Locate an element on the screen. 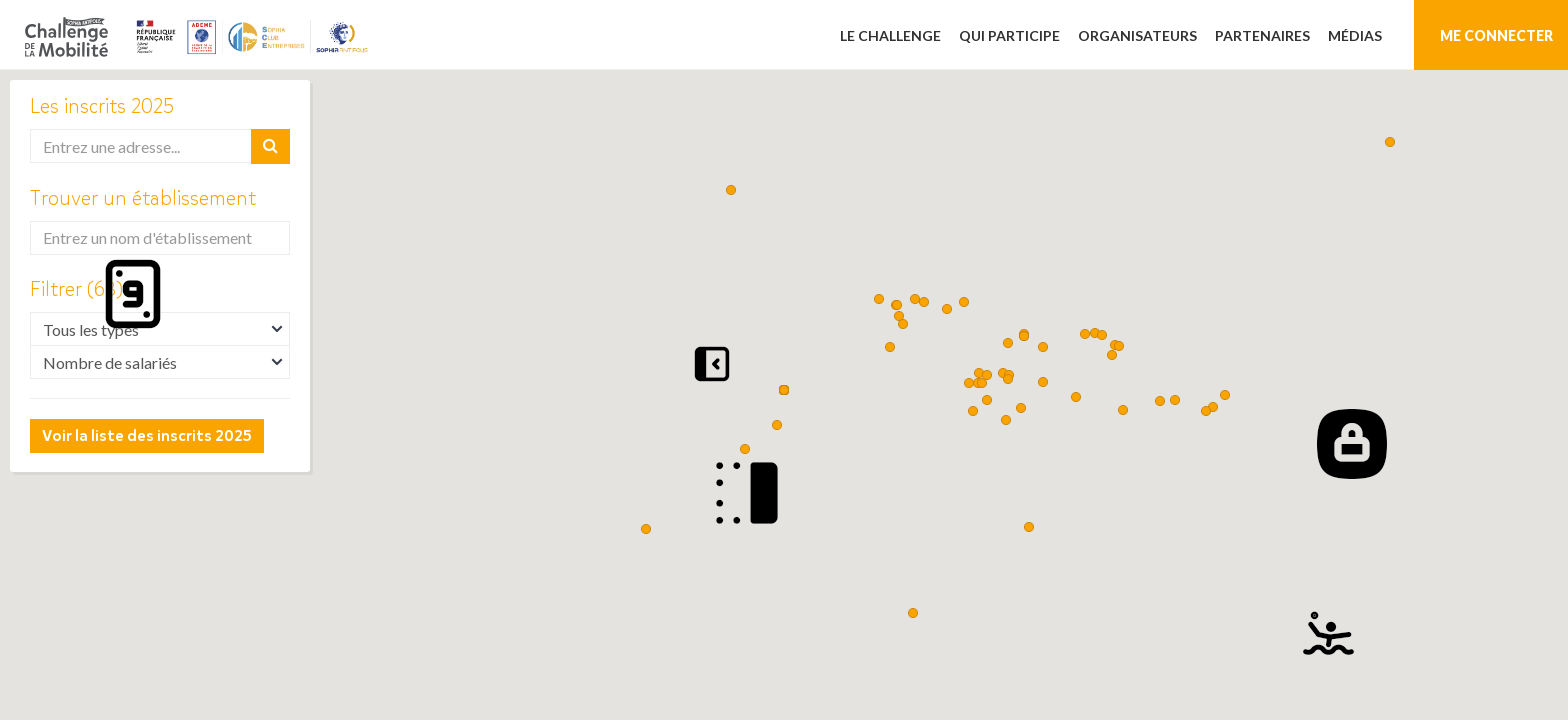 Image resolution: width=1568 pixels, height=720 pixels. align content to the right edge is located at coordinates (747, 493).